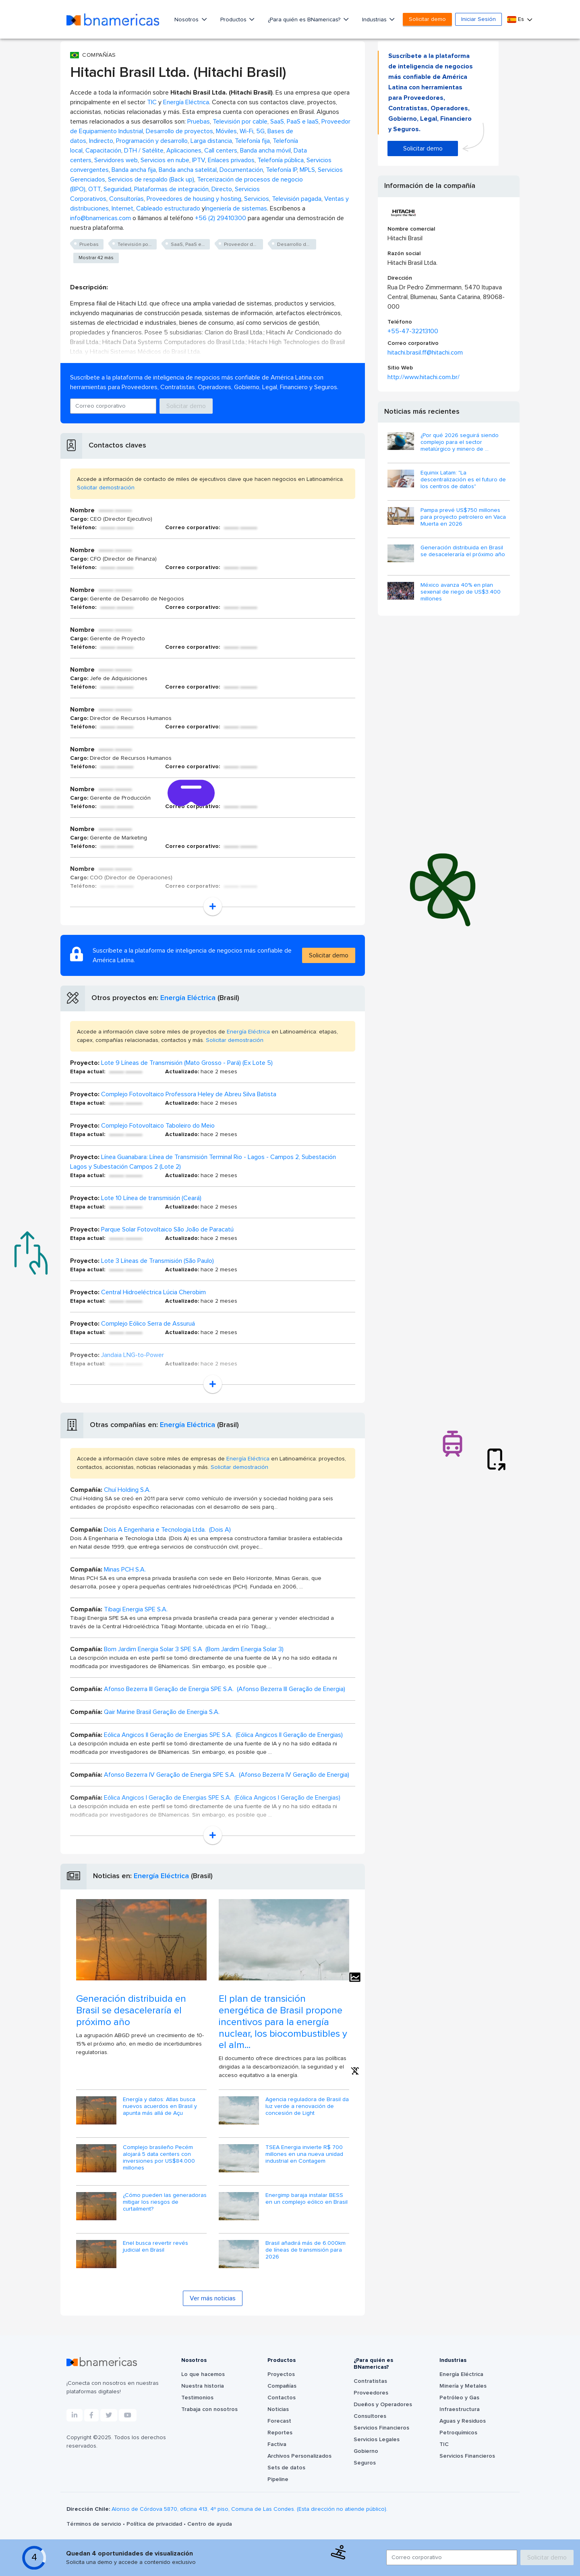 Image resolution: width=580 pixels, height=2576 pixels. I want to click on view analytics or performance data, so click(355, 1977).